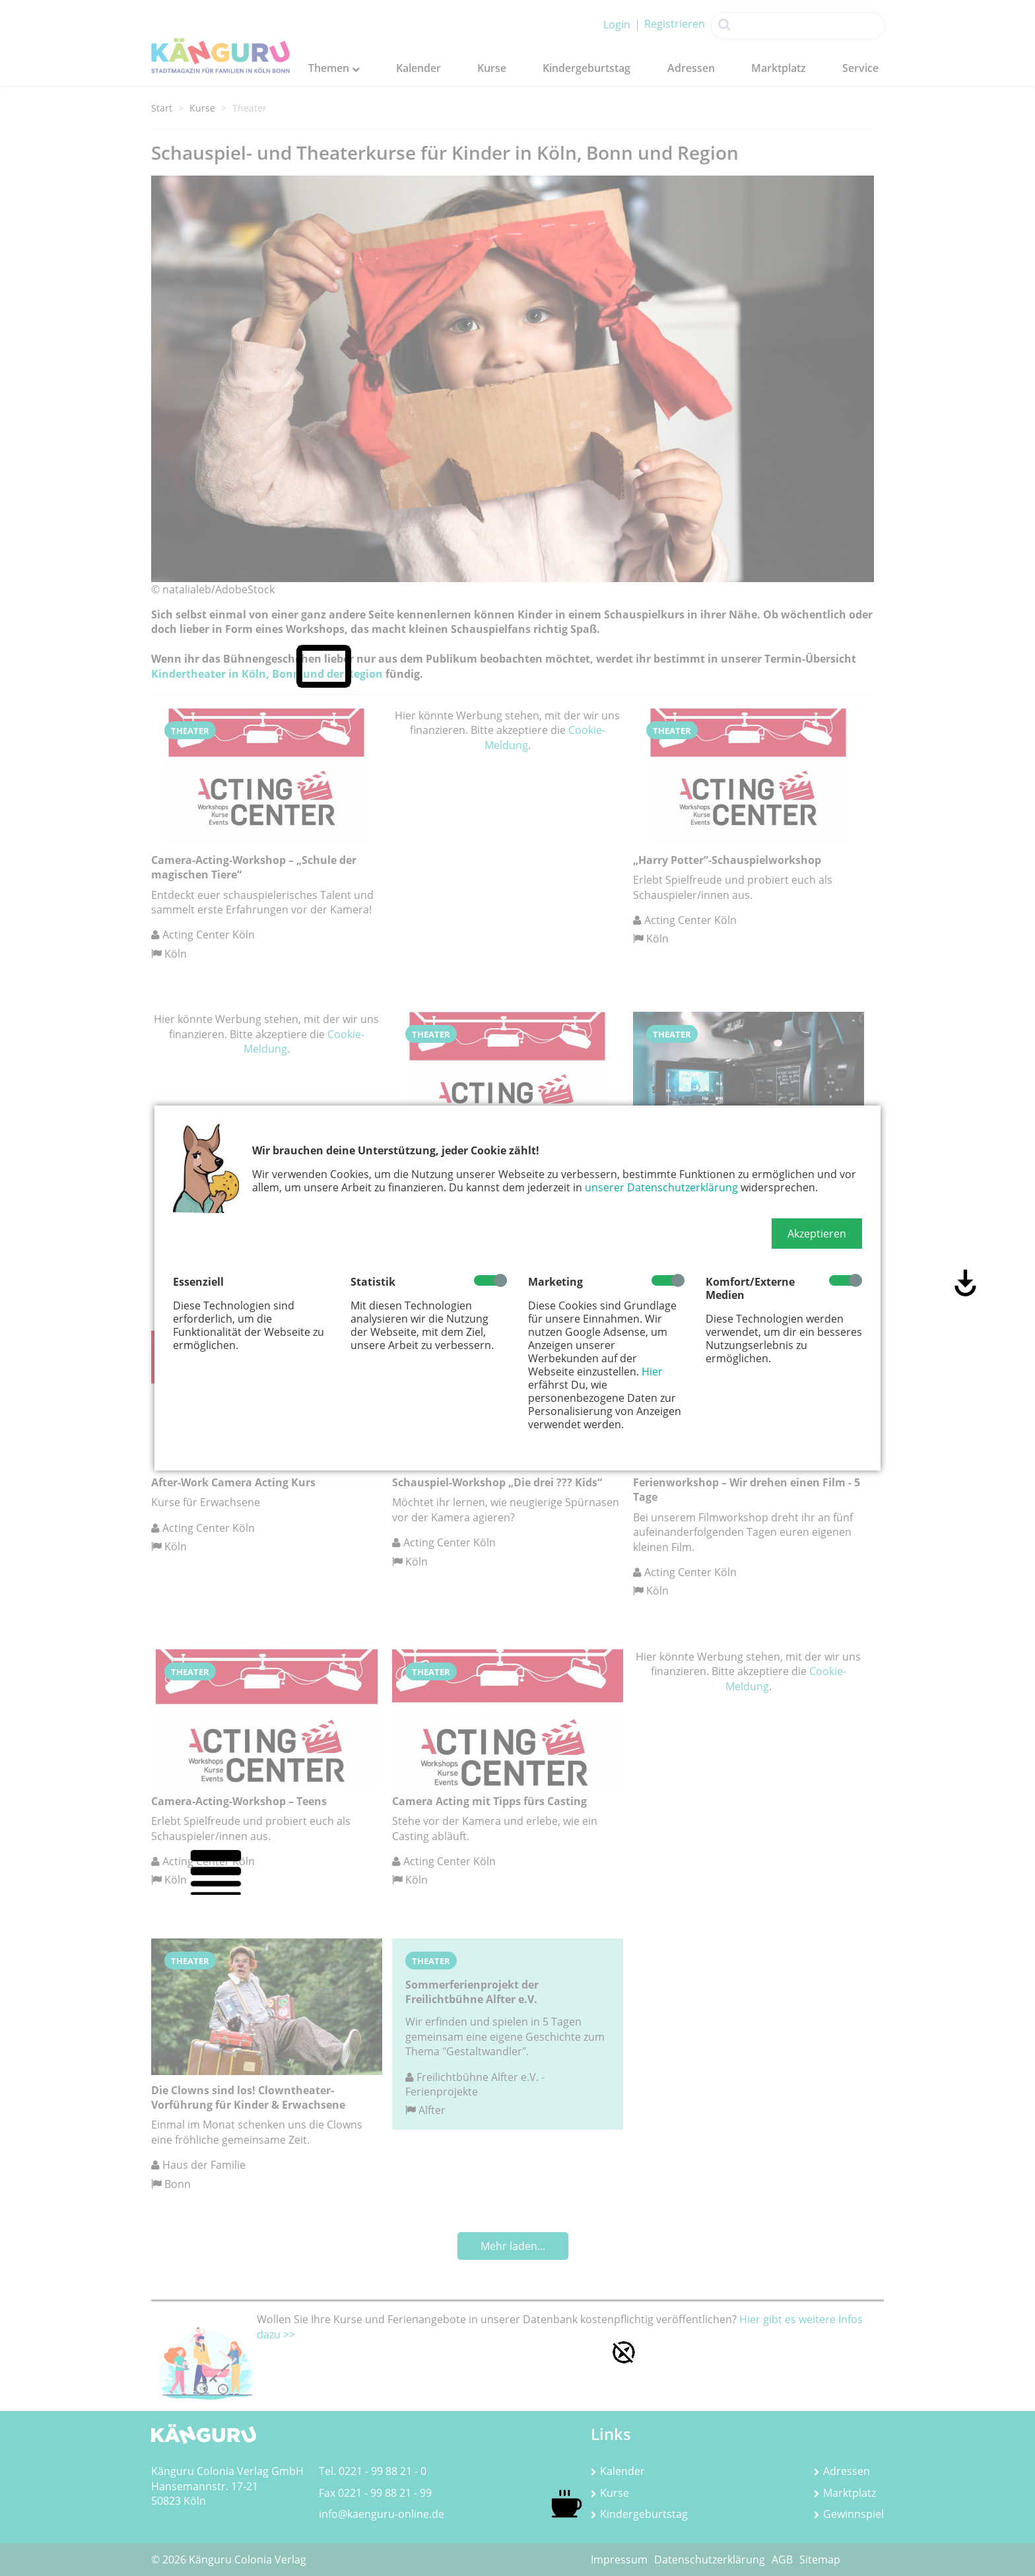 The image size is (1035, 2576). I want to click on download content to device, so click(965, 1282).